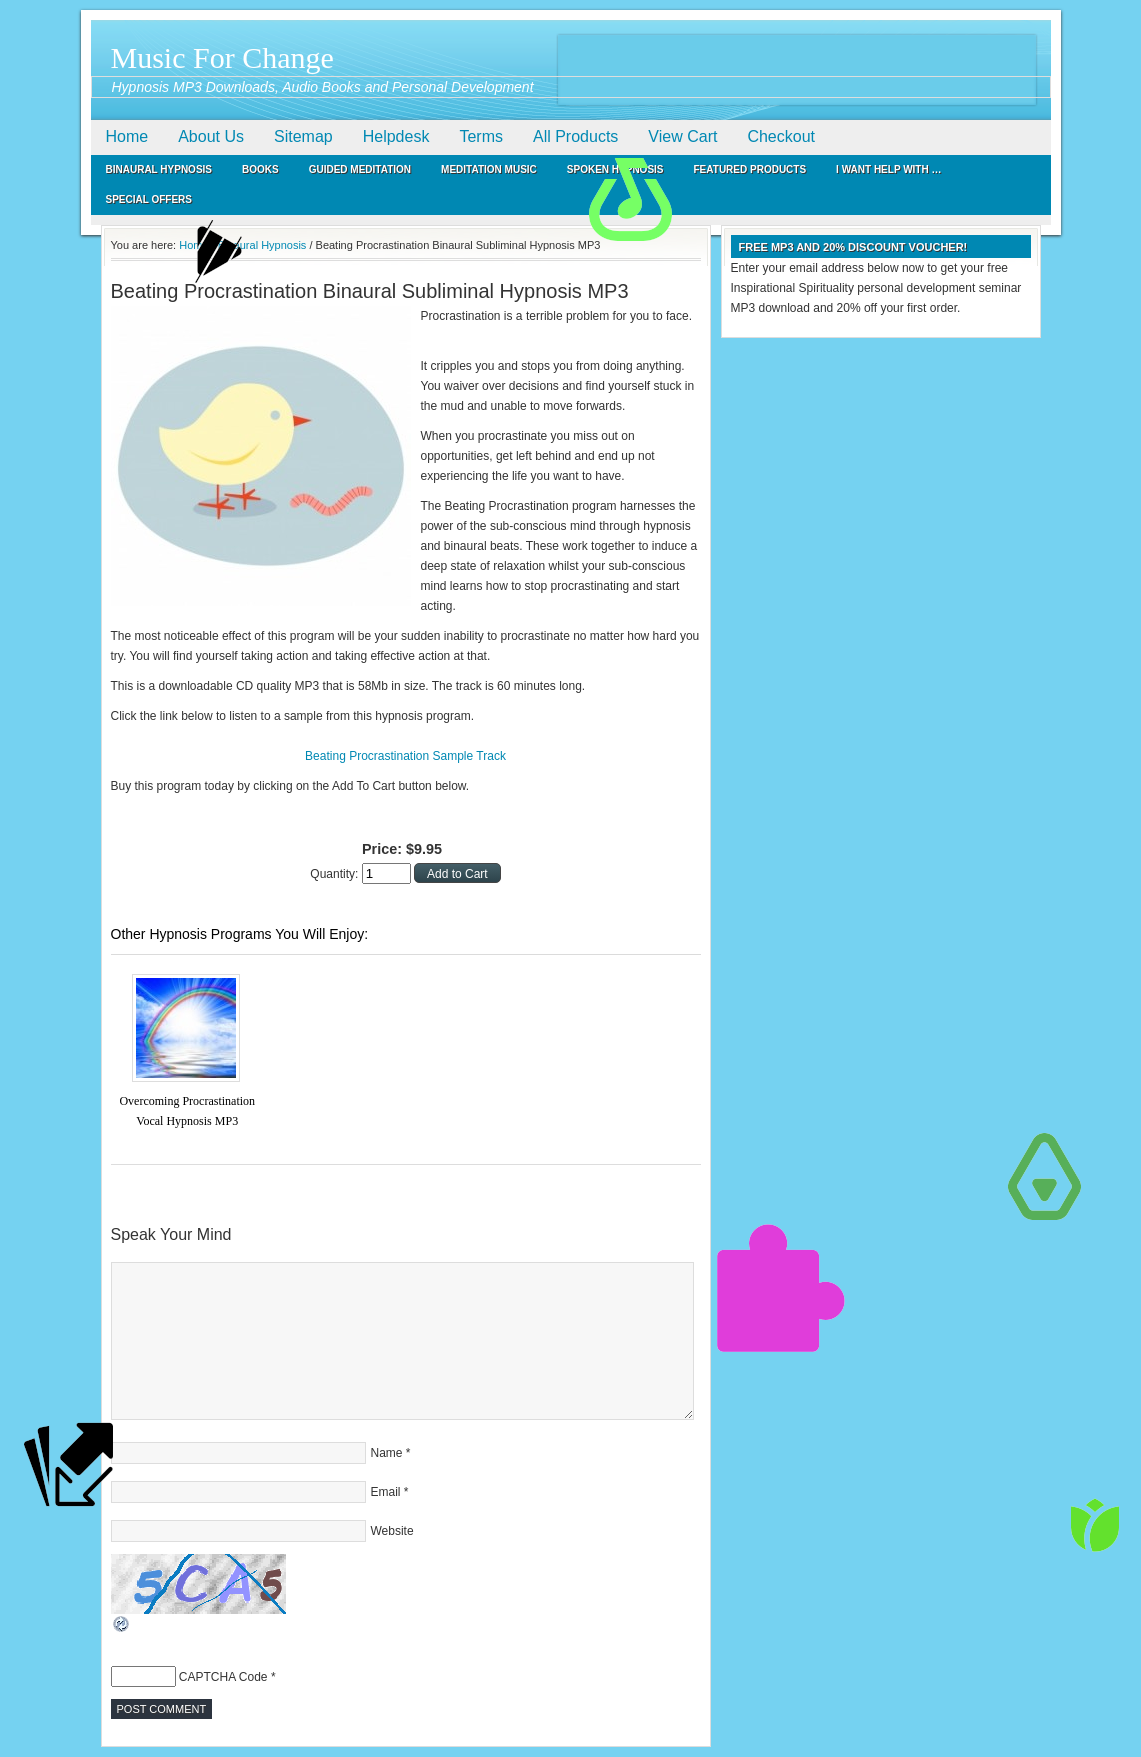 This screenshot has width=1141, height=1757. What do you see at coordinates (1095, 1525) in the screenshot?
I see `access nature or garden-related features` at bounding box center [1095, 1525].